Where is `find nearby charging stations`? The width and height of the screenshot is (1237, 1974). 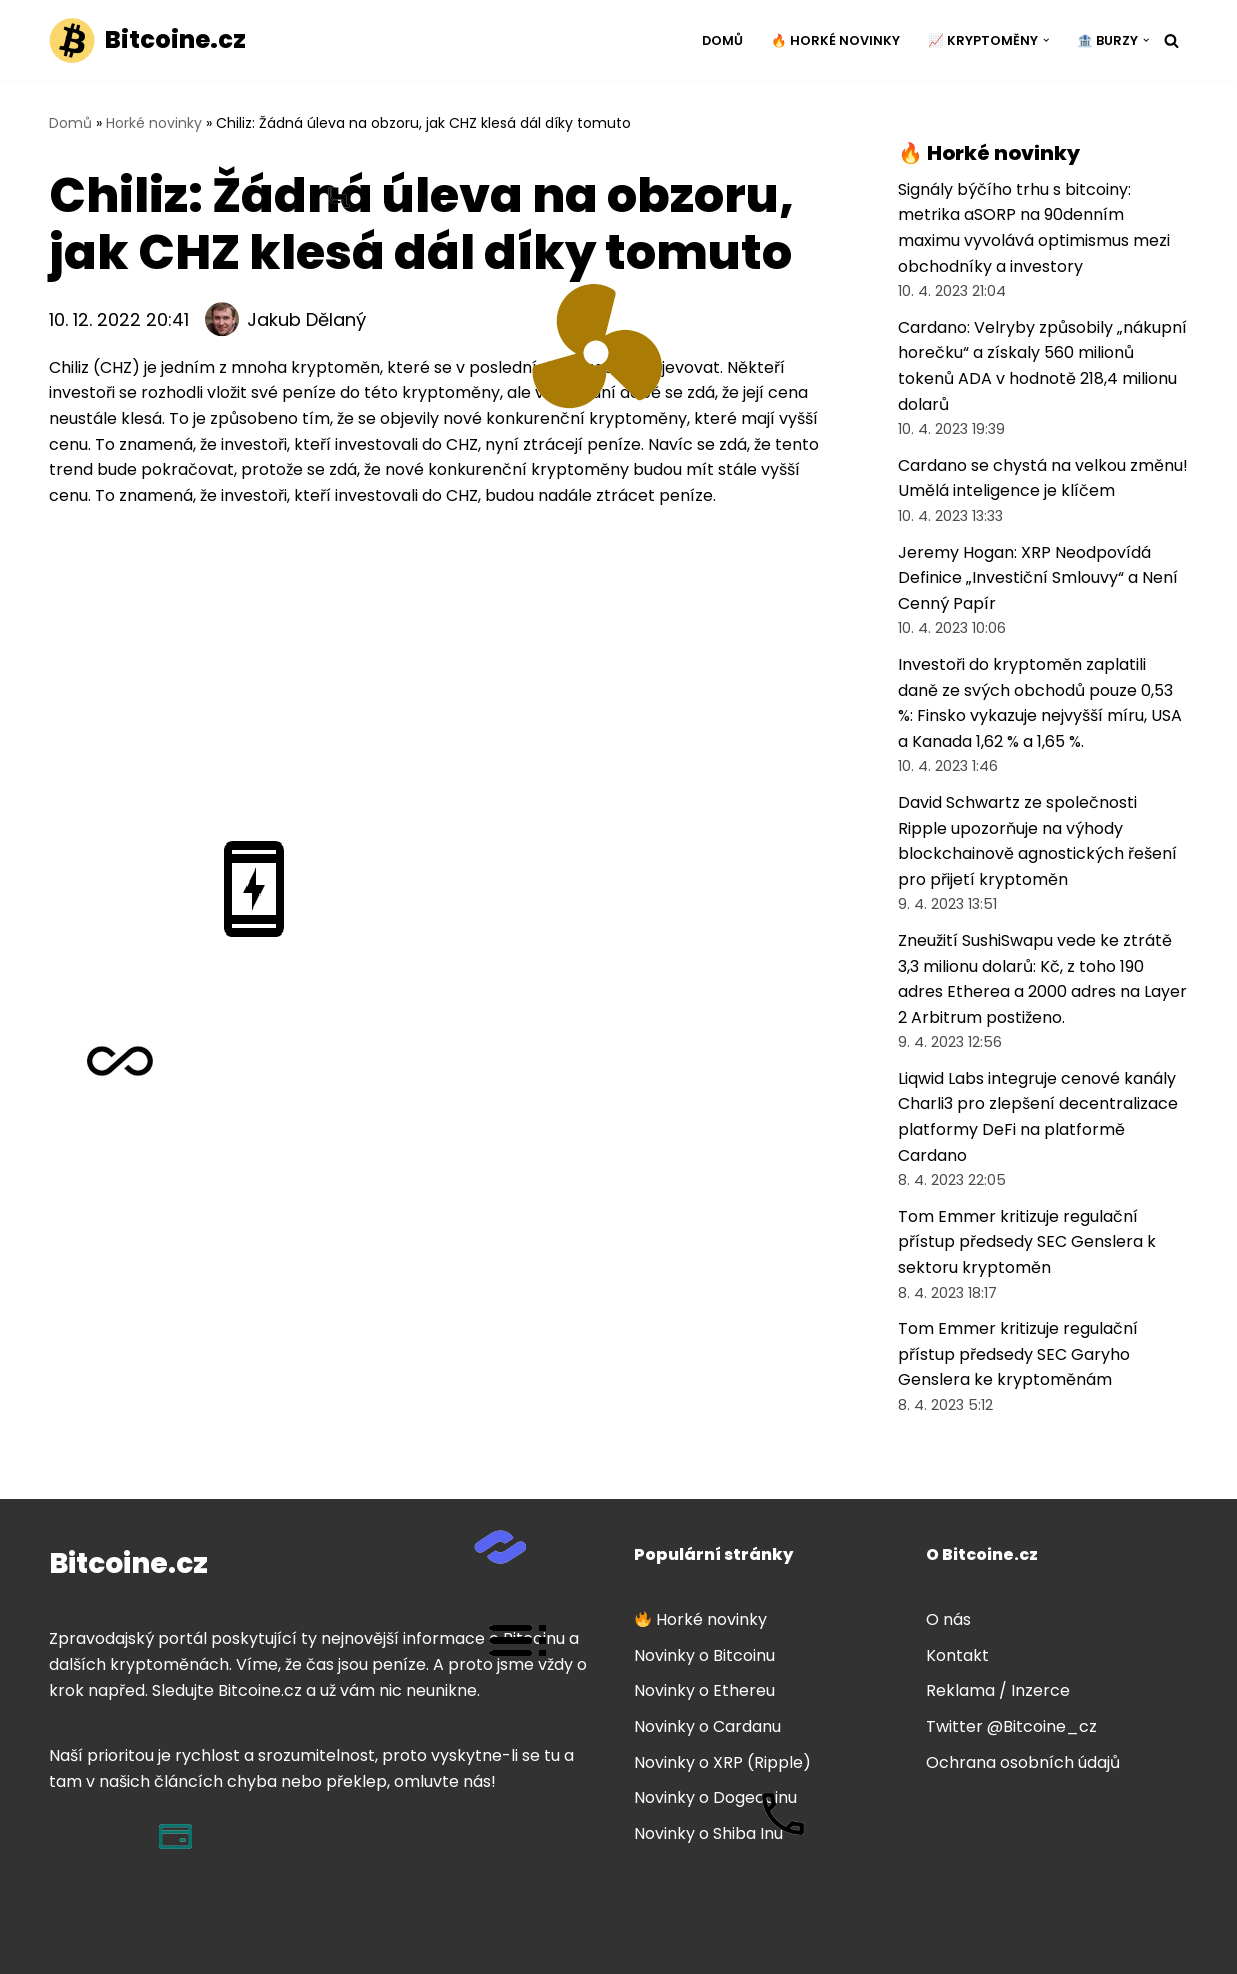 find nearby charging stations is located at coordinates (254, 889).